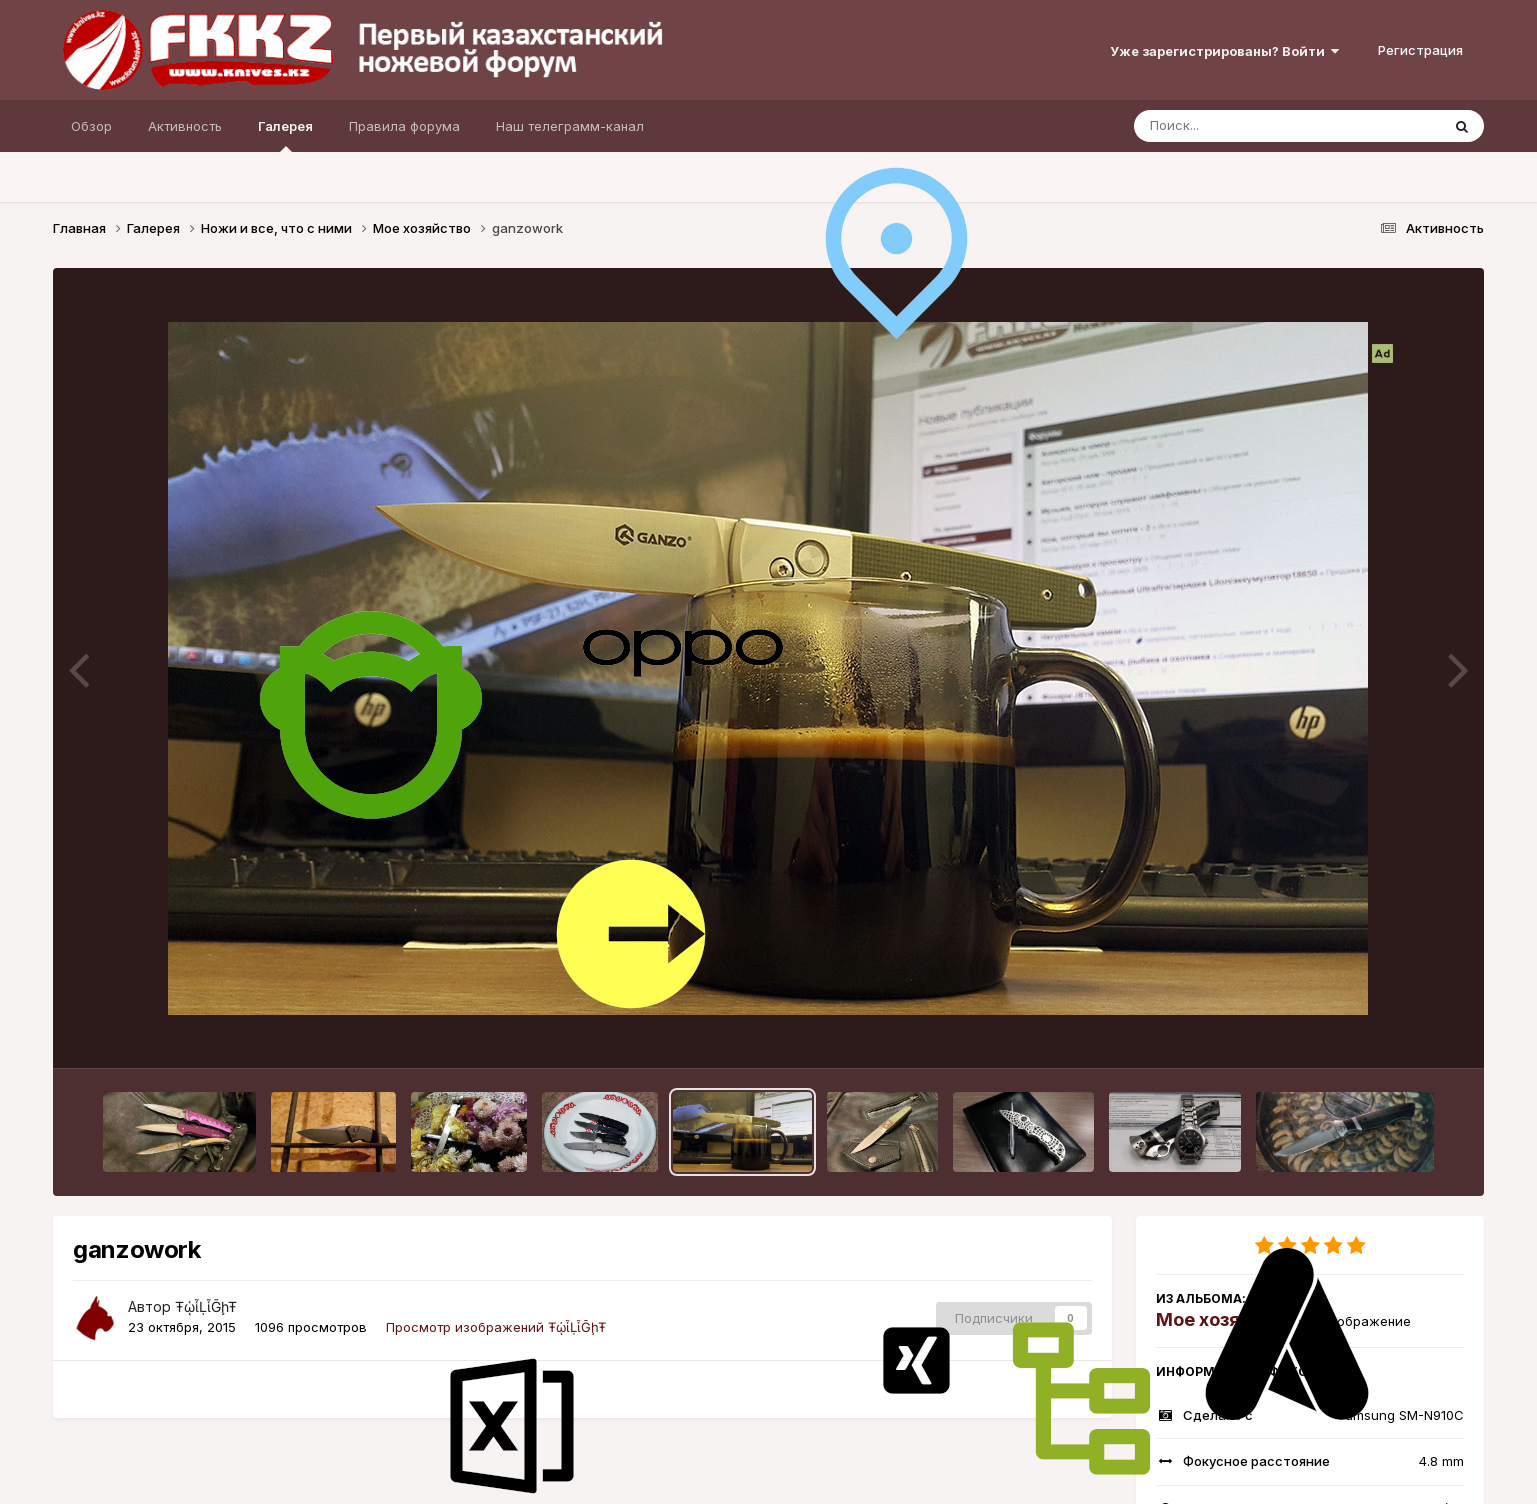 This screenshot has width=1537, height=1504. What do you see at coordinates (1287, 1334) in the screenshot?
I see `Eclipse Adoptium logo` at bounding box center [1287, 1334].